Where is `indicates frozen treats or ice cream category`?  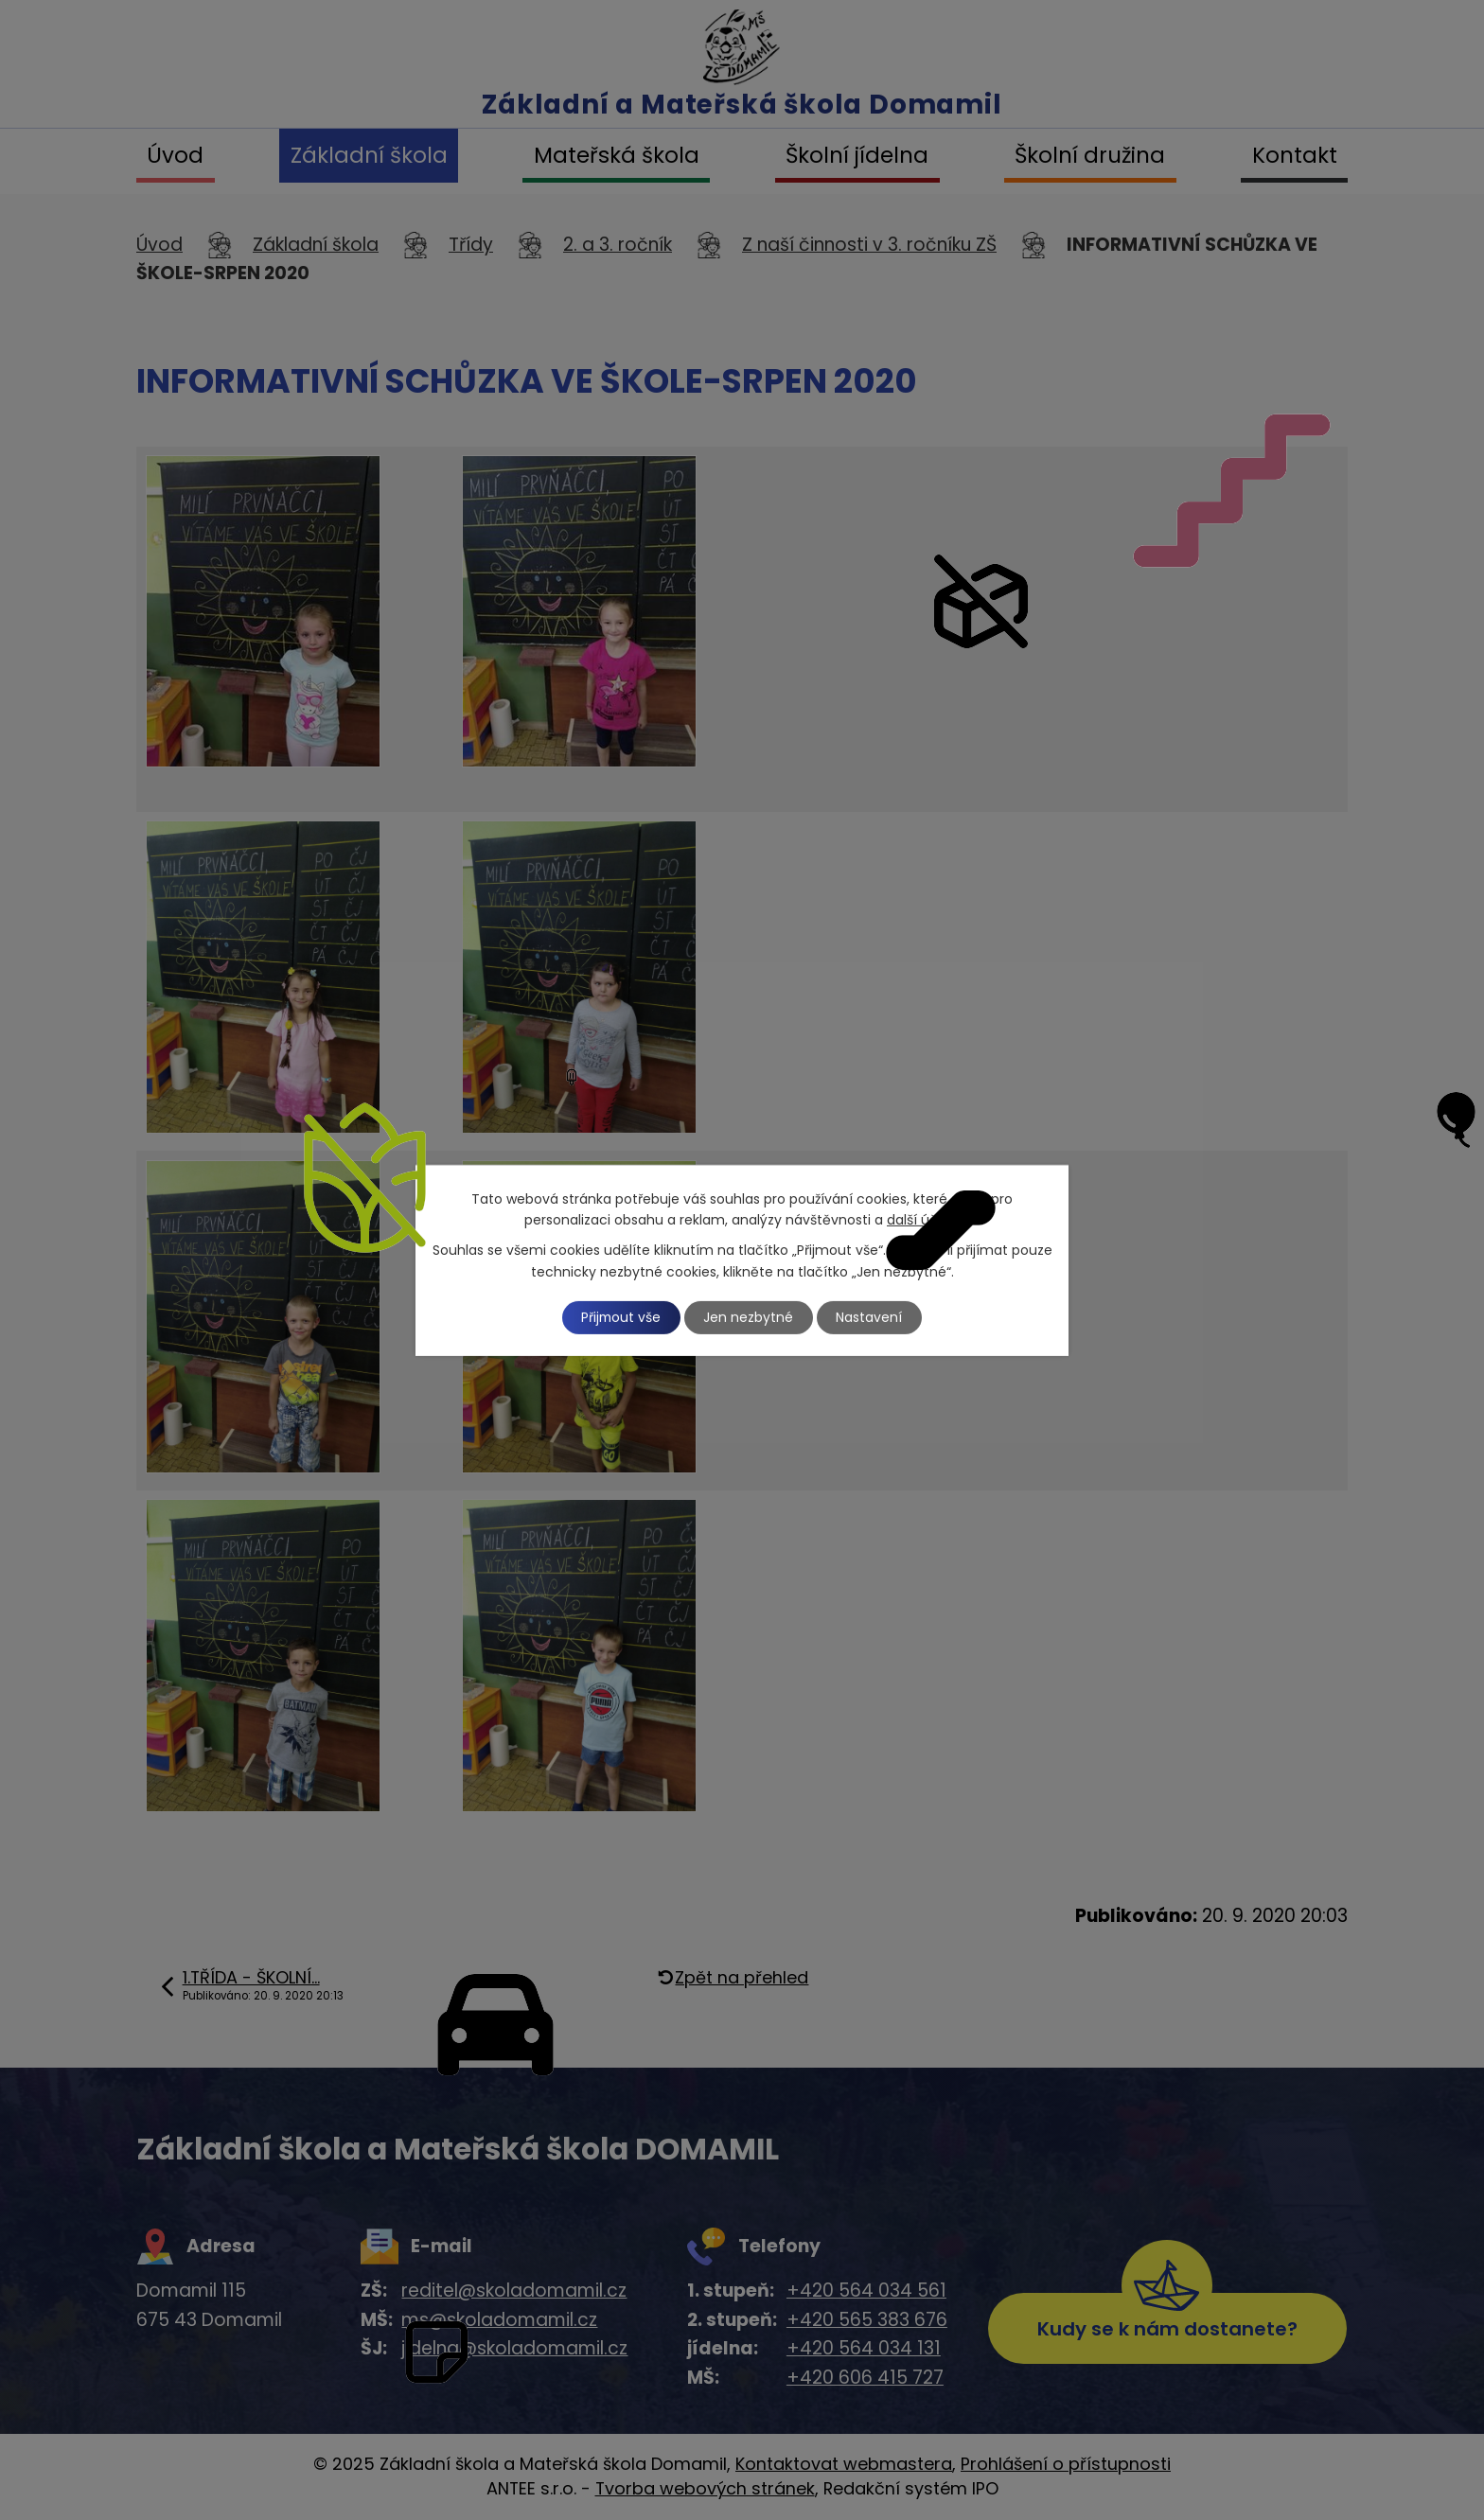 indicates frozen treats or ice cream category is located at coordinates (572, 1077).